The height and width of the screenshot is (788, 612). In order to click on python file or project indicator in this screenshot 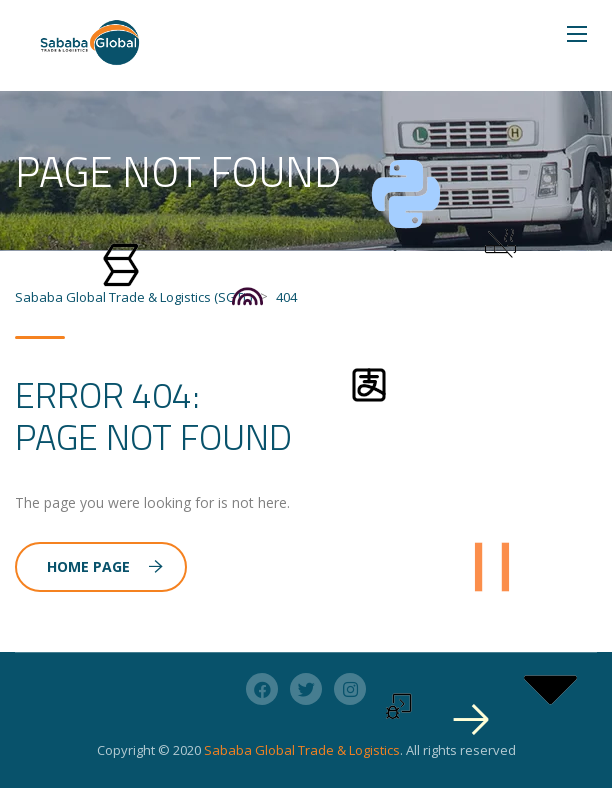, I will do `click(406, 194)`.